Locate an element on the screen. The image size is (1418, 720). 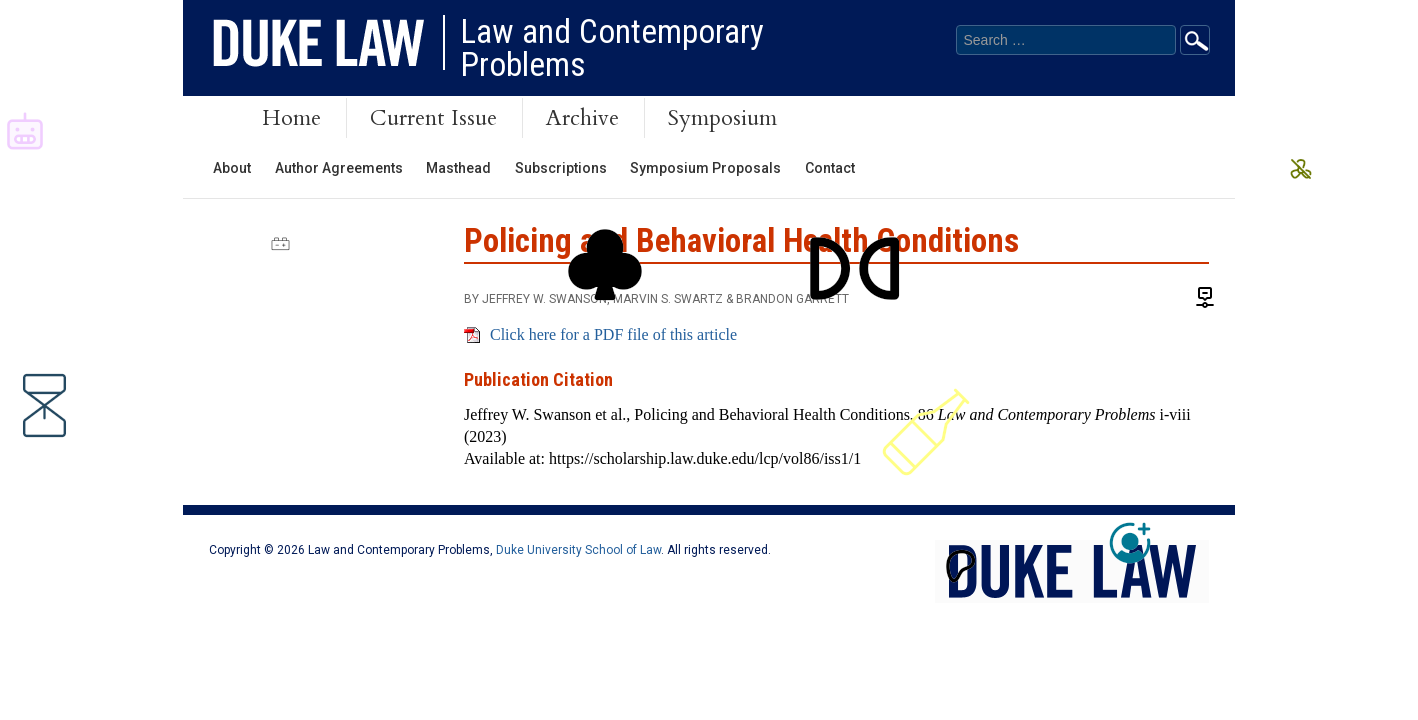
visit creator's patreon page is located at coordinates (959, 565).